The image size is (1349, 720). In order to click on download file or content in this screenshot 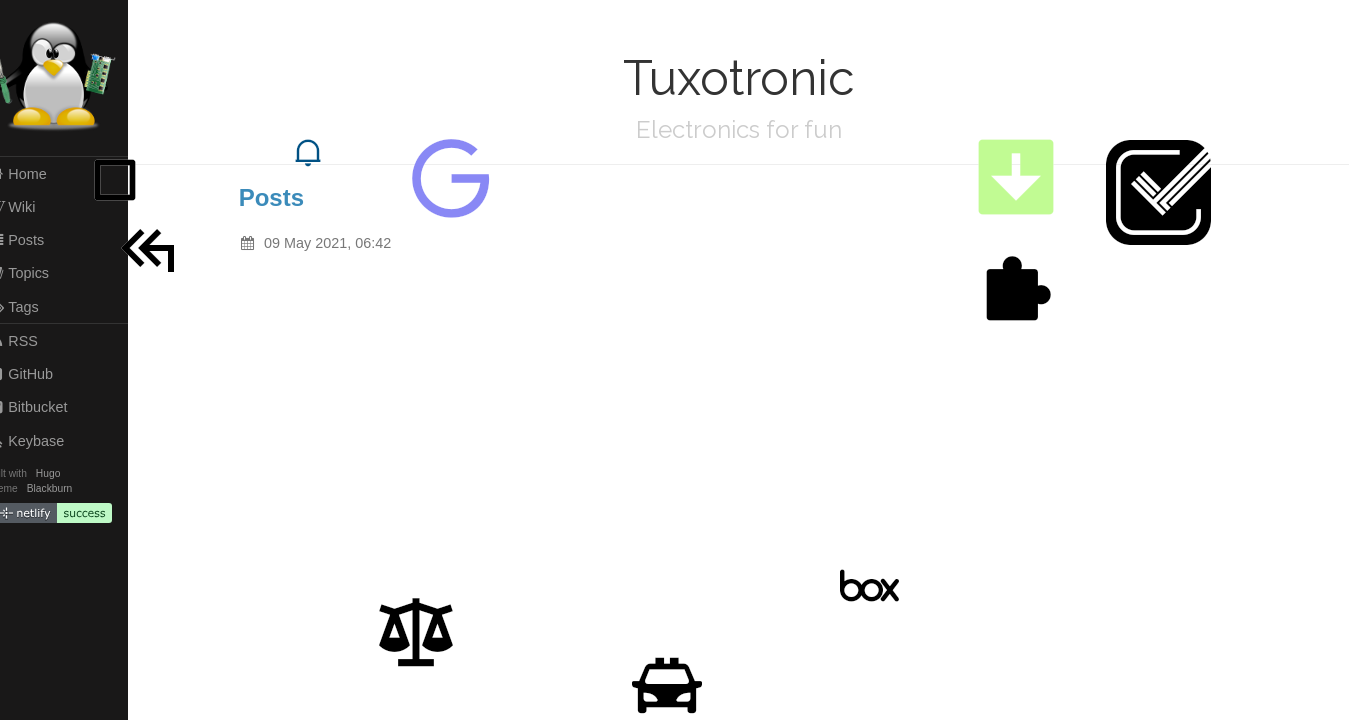, I will do `click(1016, 177)`.